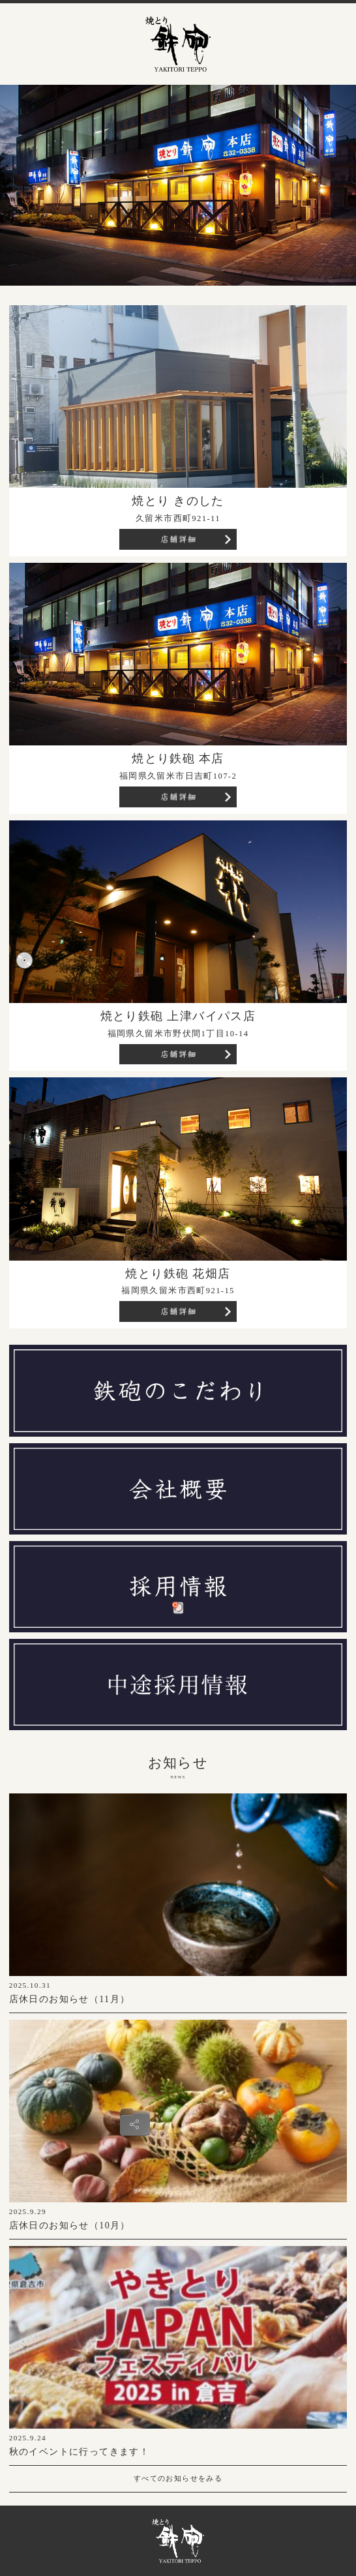 This screenshot has height=2576, width=356. What do you see at coordinates (24, 960) in the screenshot?
I see `access CD/DVD drive contents` at bounding box center [24, 960].